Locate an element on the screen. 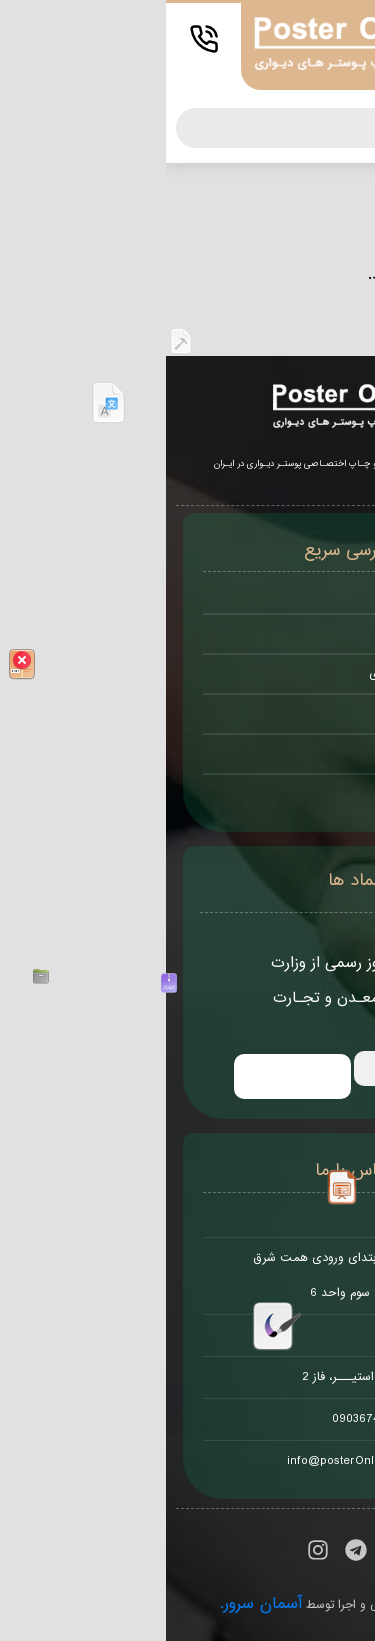 The width and height of the screenshot is (375, 1641). a gettext translation file for software localization is located at coordinates (108, 402).